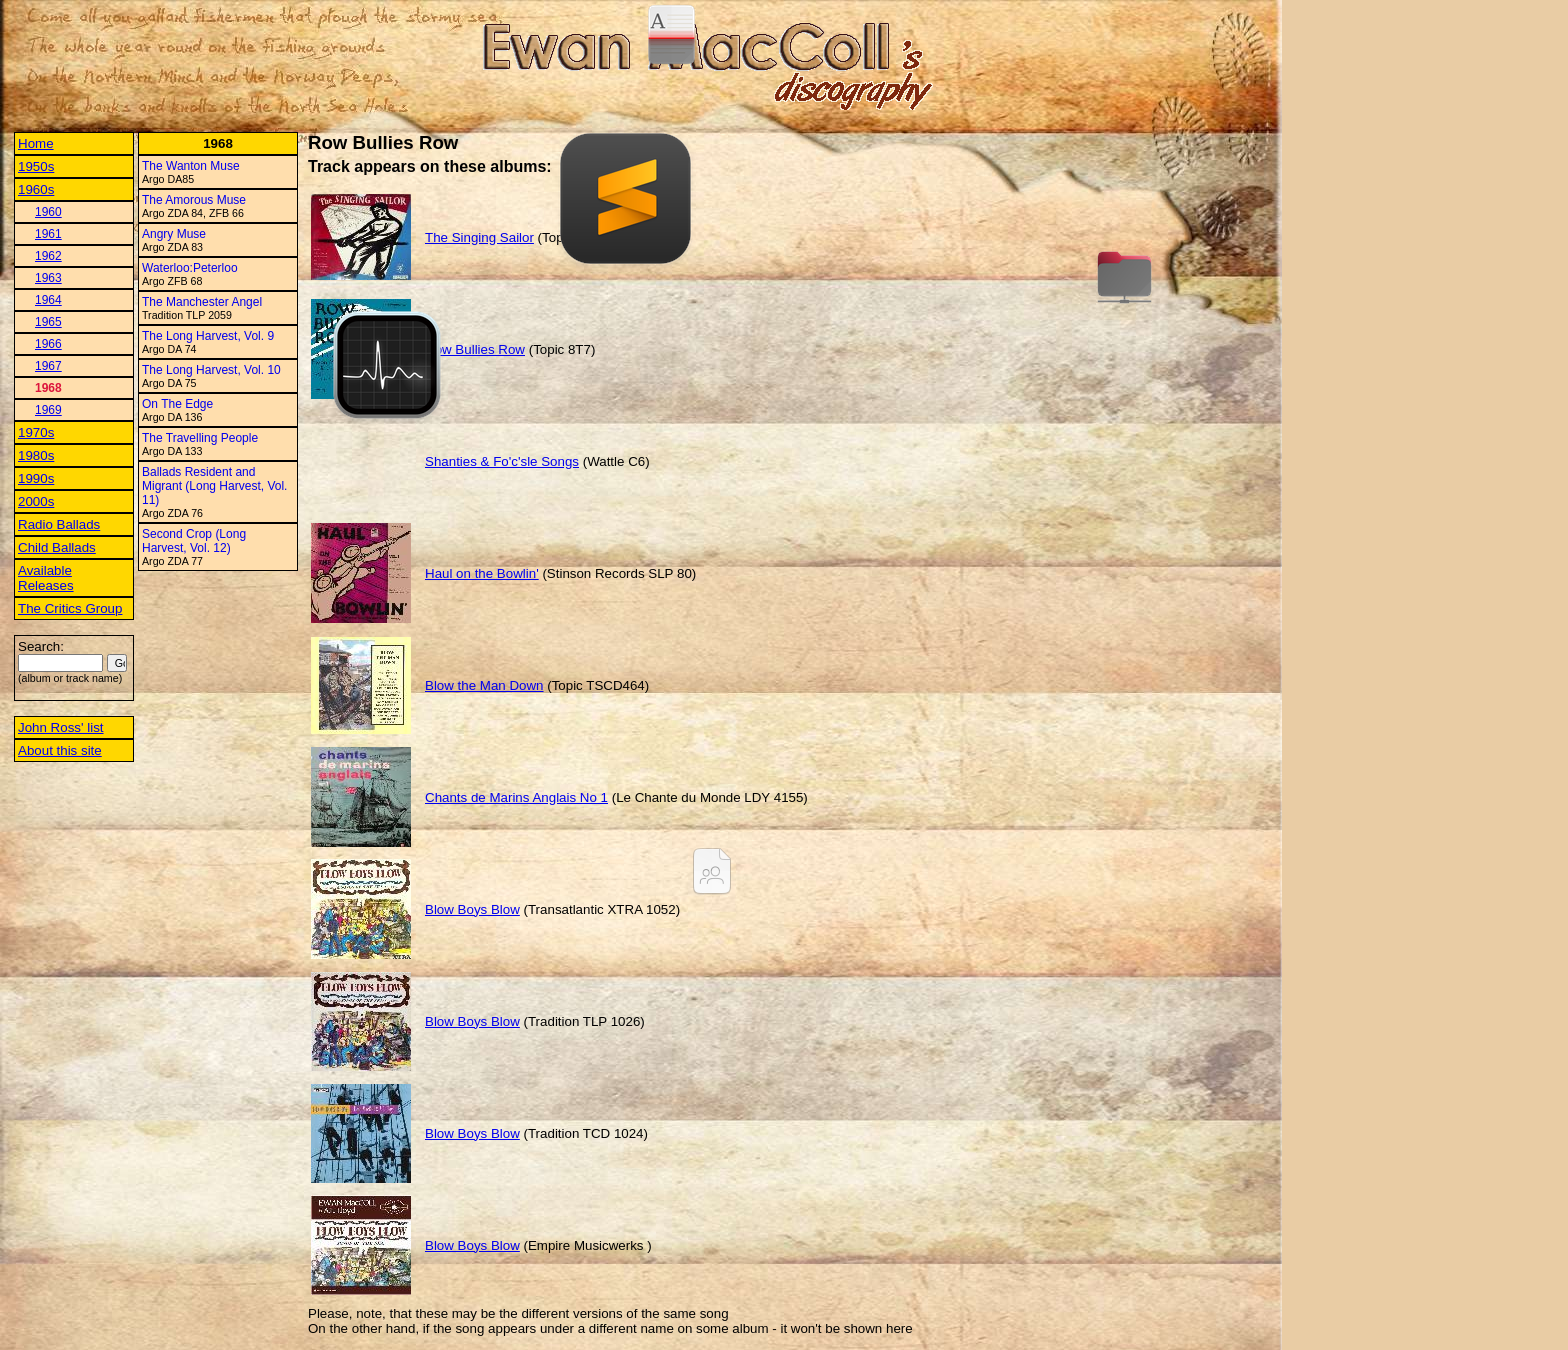 Image resolution: width=1568 pixels, height=1350 pixels. What do you see at coordinates (712, 871) in the screenshot?
I see `indicates an authors or contributors file` at bounding box center [712, 871].